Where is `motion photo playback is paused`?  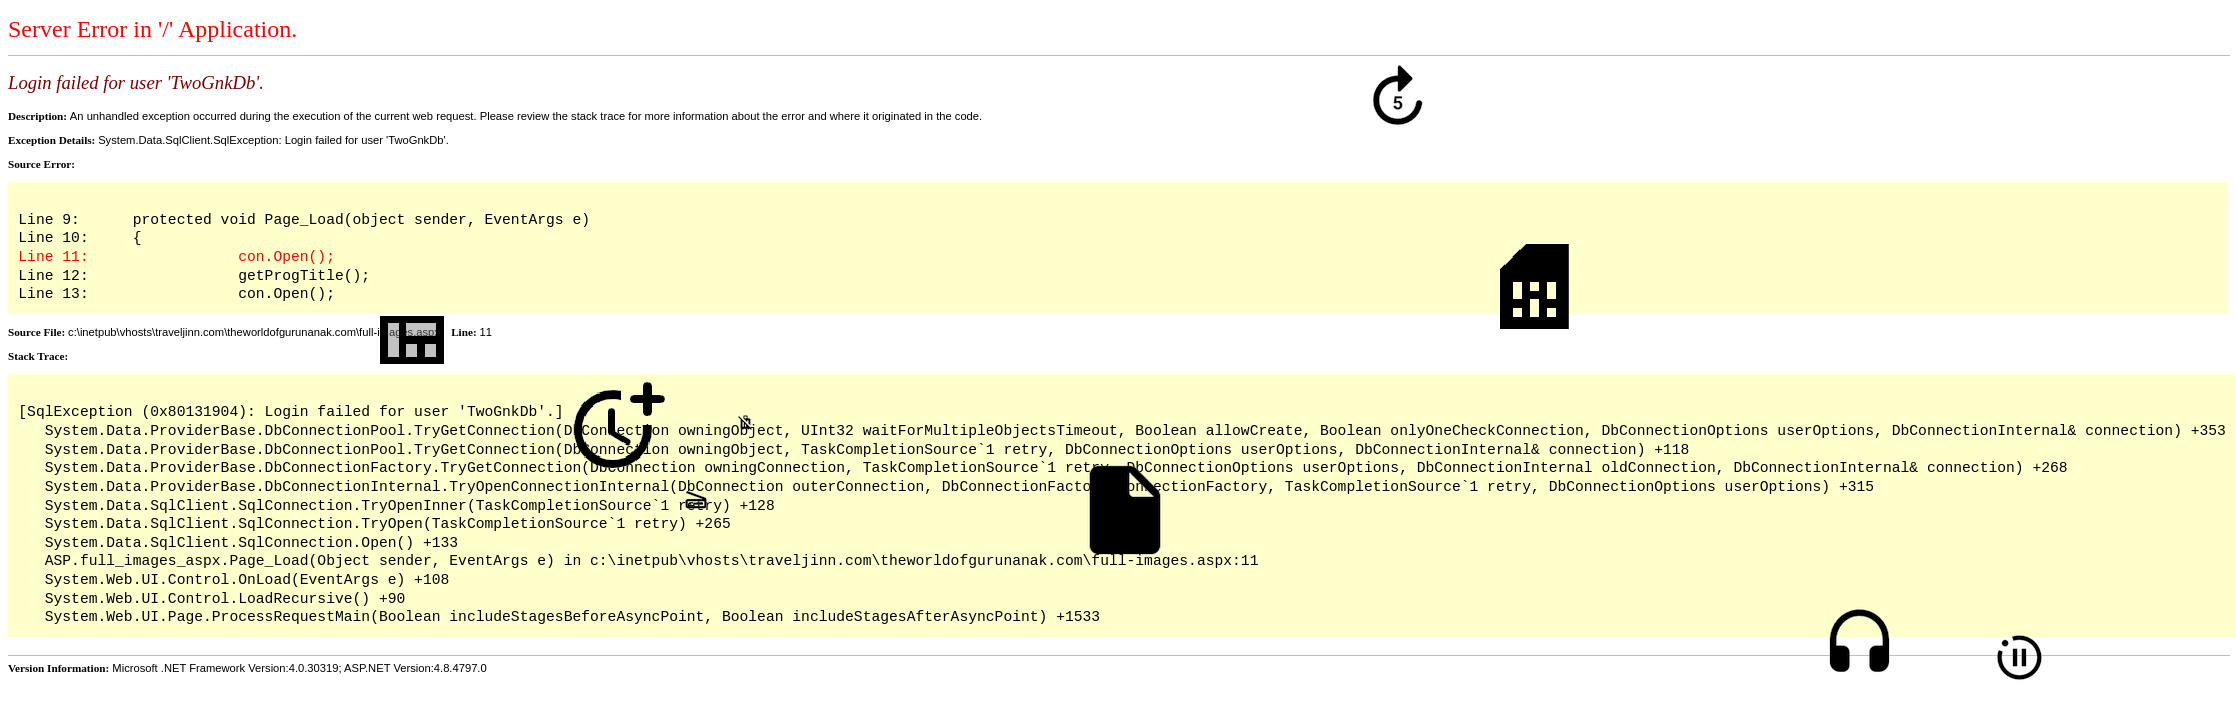 motion photo playback is paused is located at coordinates (2019, 657).